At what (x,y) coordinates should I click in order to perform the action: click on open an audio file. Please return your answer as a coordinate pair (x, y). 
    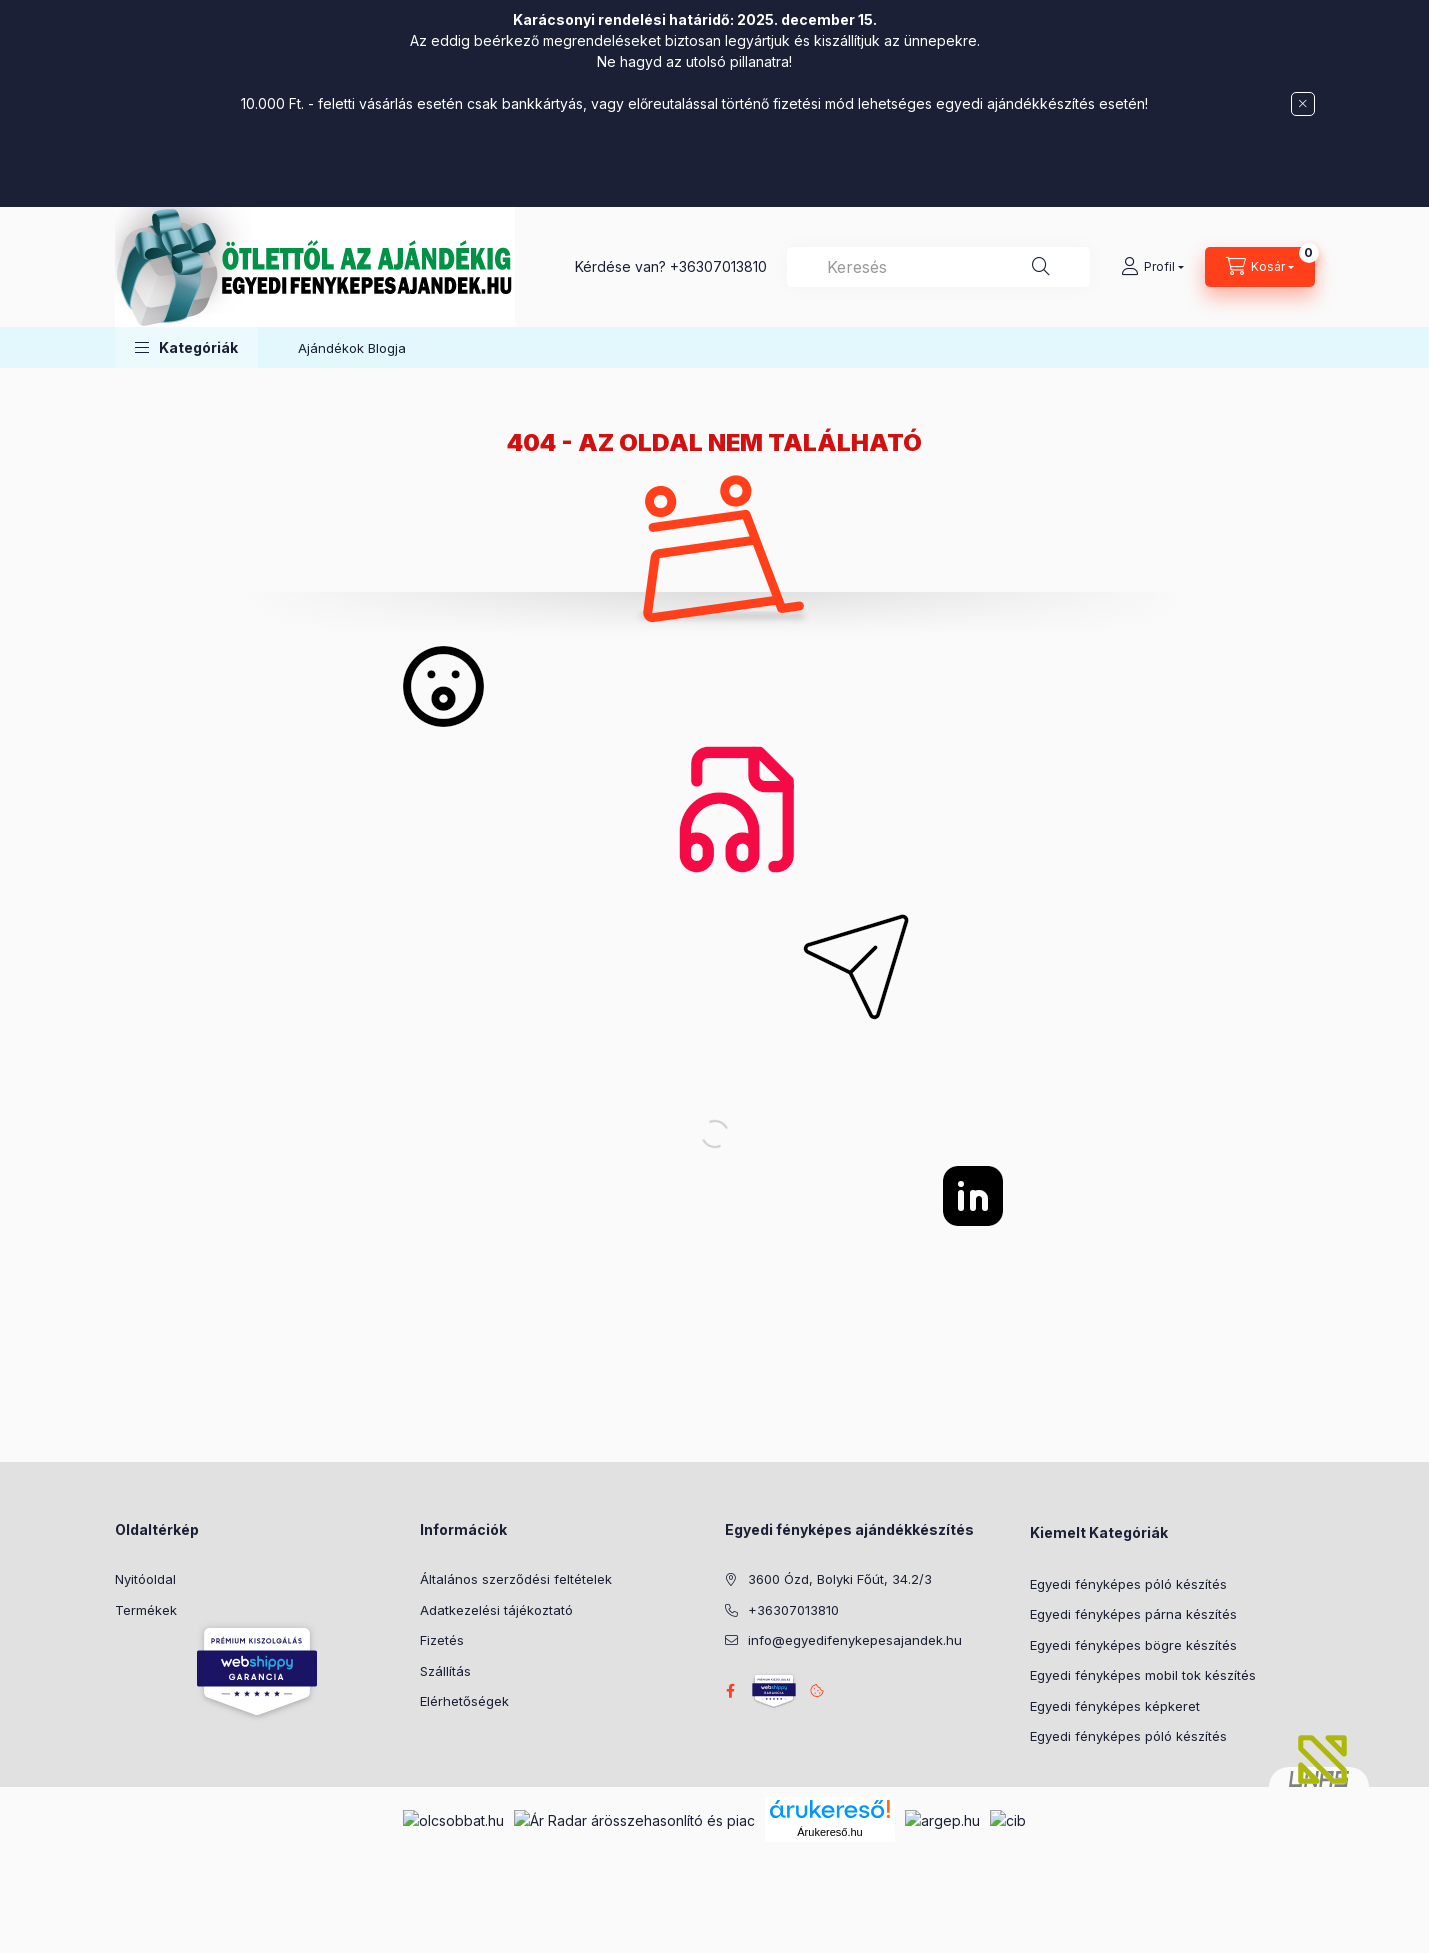
    Looking at the image, I should click on (742, 809).